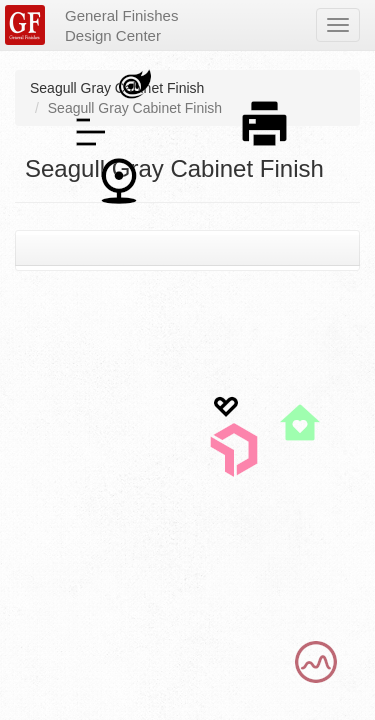  What do you see at coordinates (234, 450) in the screenshot?
I see `new relic application performance monitoring logo` at bounding box center [234, 450].